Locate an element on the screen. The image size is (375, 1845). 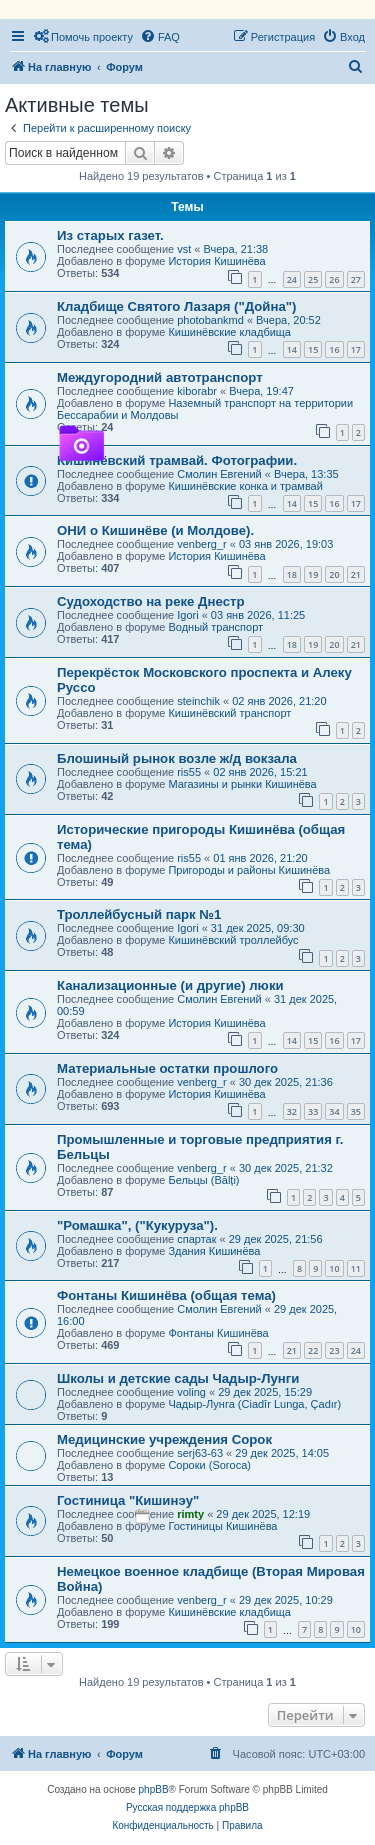
open wondershare orgcharting project folder is located at coordinates (81, 444).